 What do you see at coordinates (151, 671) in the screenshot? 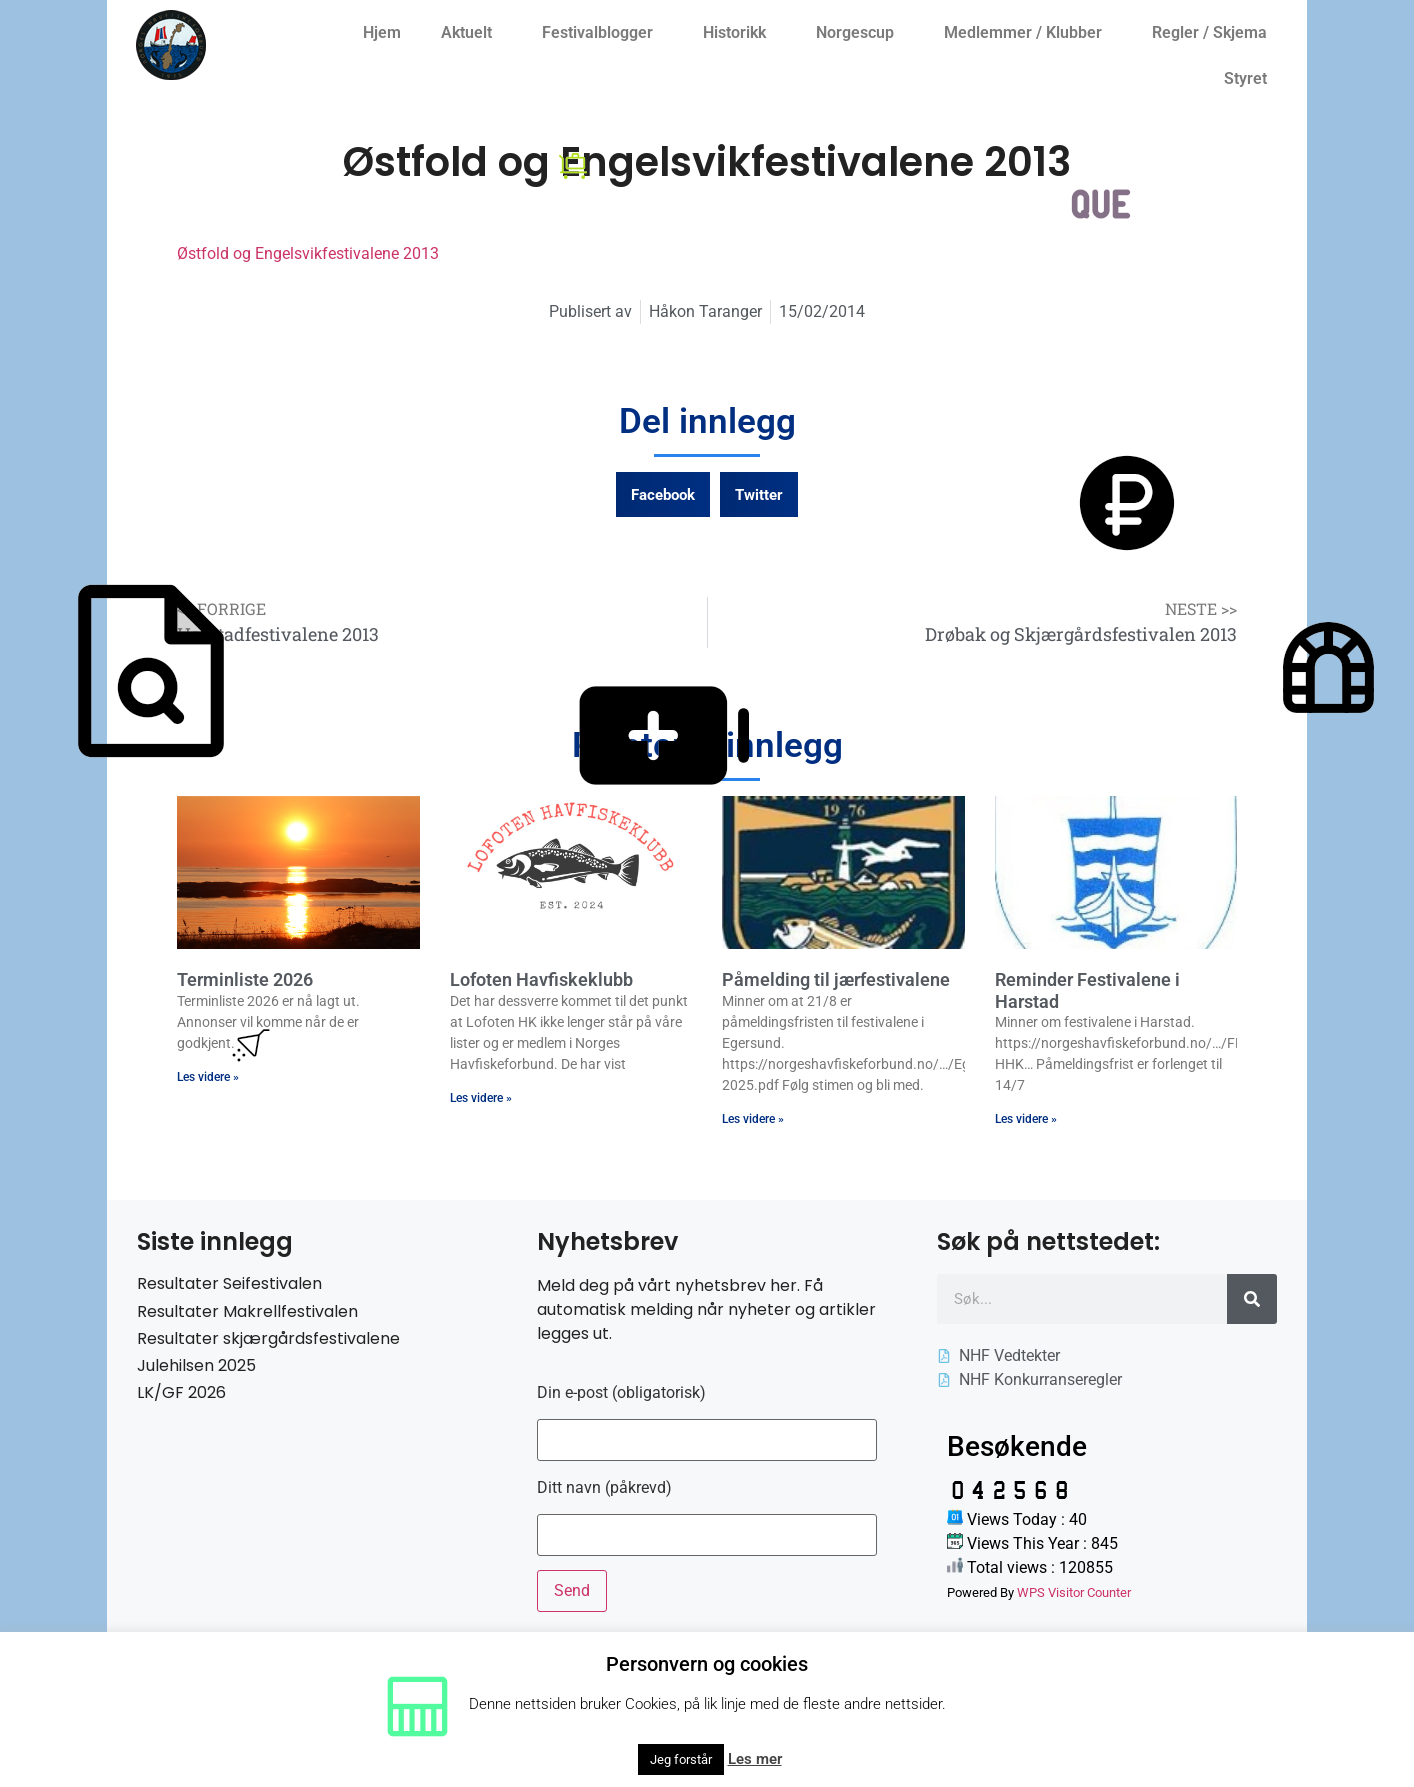
I see `search within a document or file` at bounding box center [151, 671].